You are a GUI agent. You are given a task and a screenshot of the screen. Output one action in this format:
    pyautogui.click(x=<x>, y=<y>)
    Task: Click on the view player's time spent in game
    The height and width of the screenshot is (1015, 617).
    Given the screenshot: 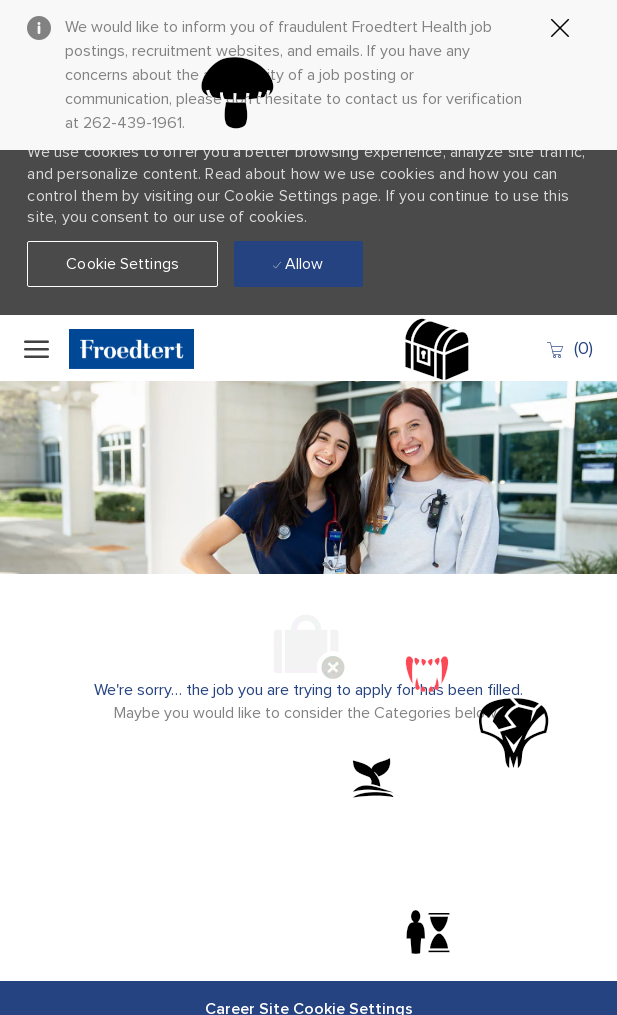 What is the action you would take?
    pyautogui.click(x=428, y=932)
    